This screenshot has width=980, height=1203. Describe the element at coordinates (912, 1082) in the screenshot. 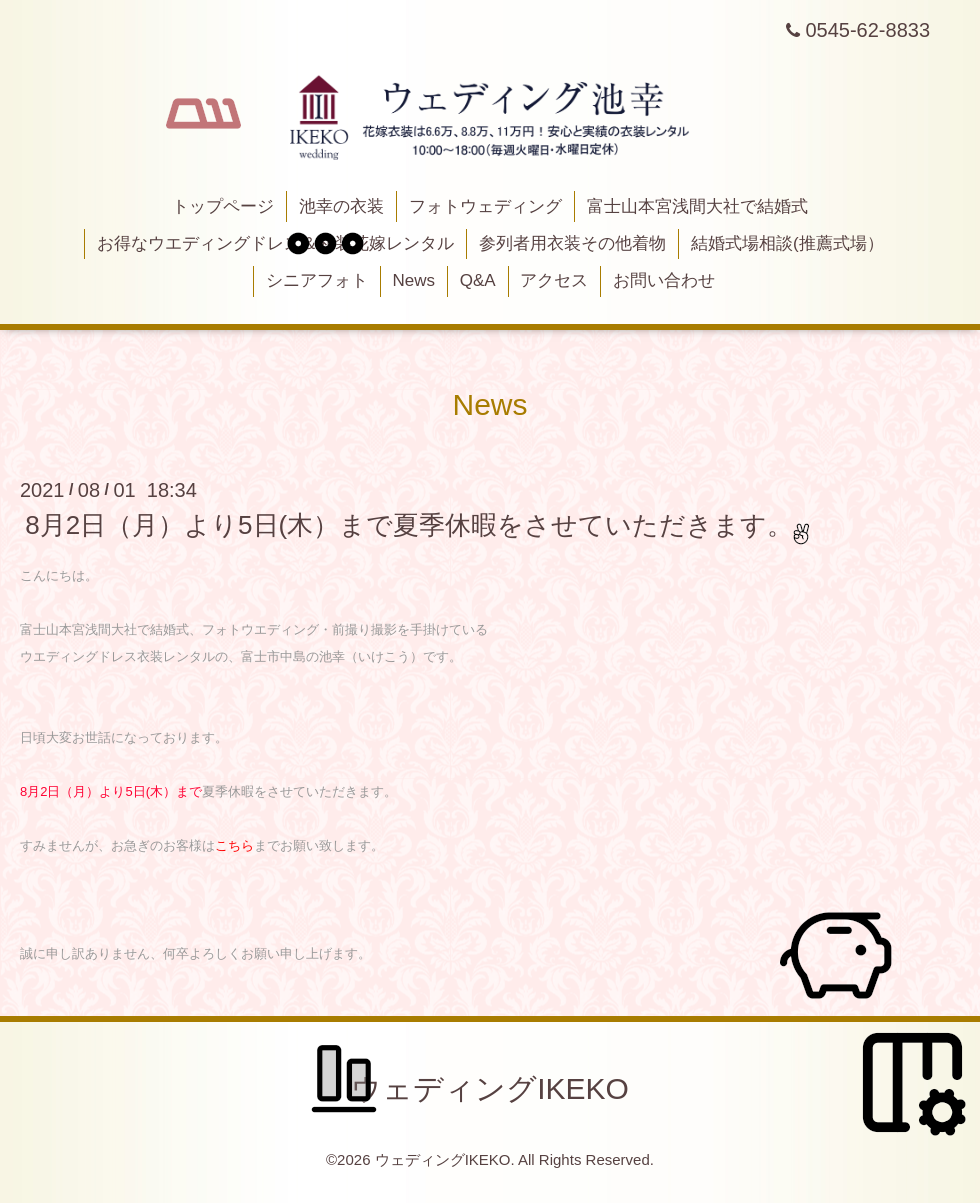

I see `configure column layout settings` at that location.